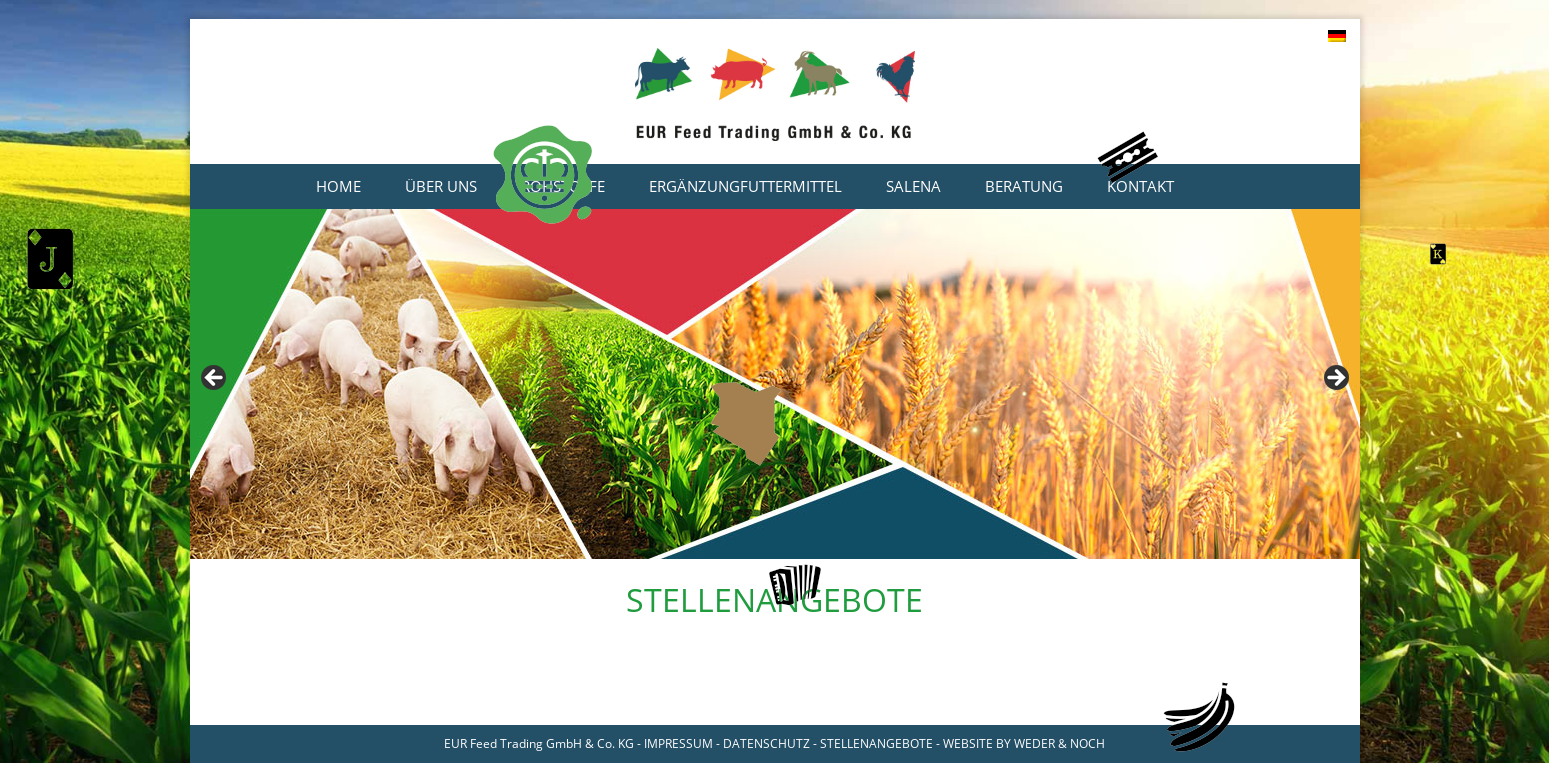 This screenshot has height=763, width=1549. Describe the element at coordinates (1127, 157) in the screenshot. I see `razor blade tool or cutting implement` at that location.